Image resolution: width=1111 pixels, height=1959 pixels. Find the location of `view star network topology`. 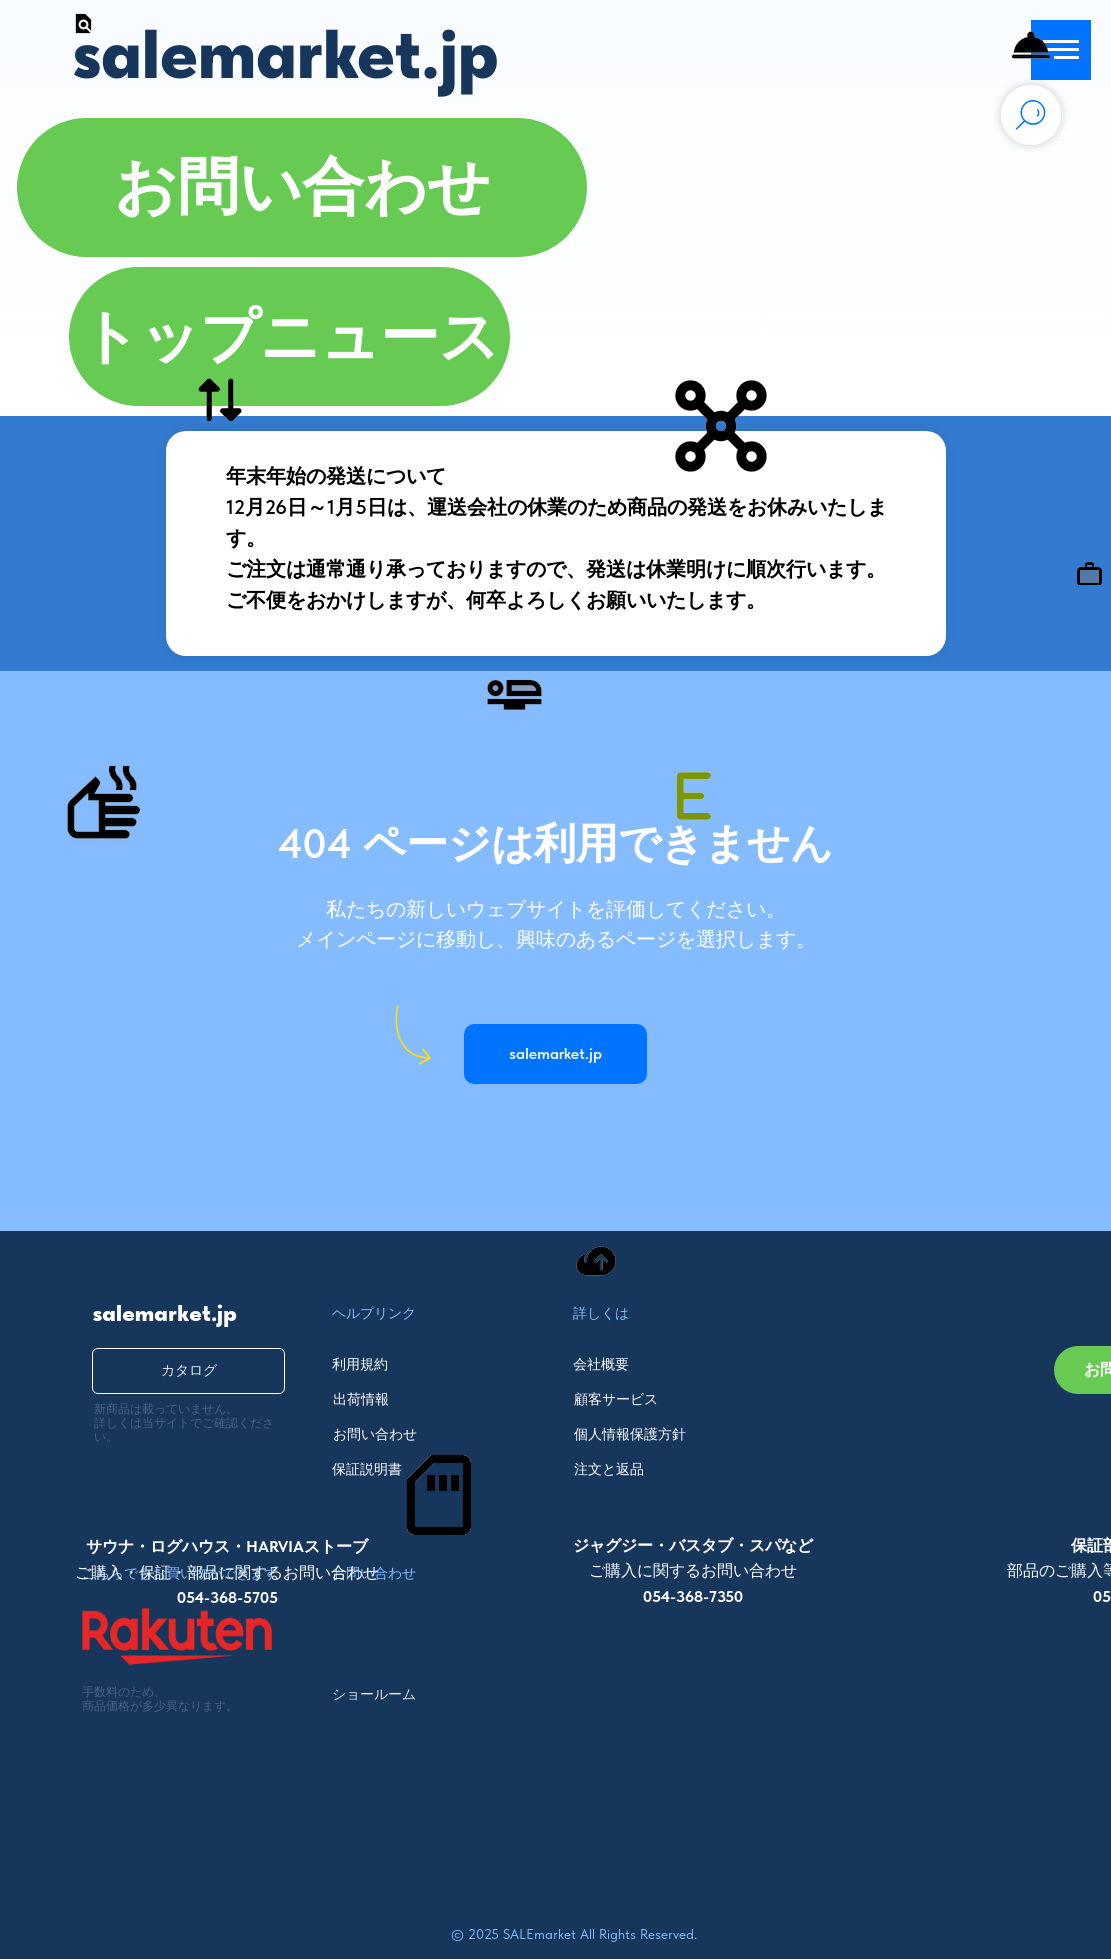

view star network topology is located at coordinates (721, 426).